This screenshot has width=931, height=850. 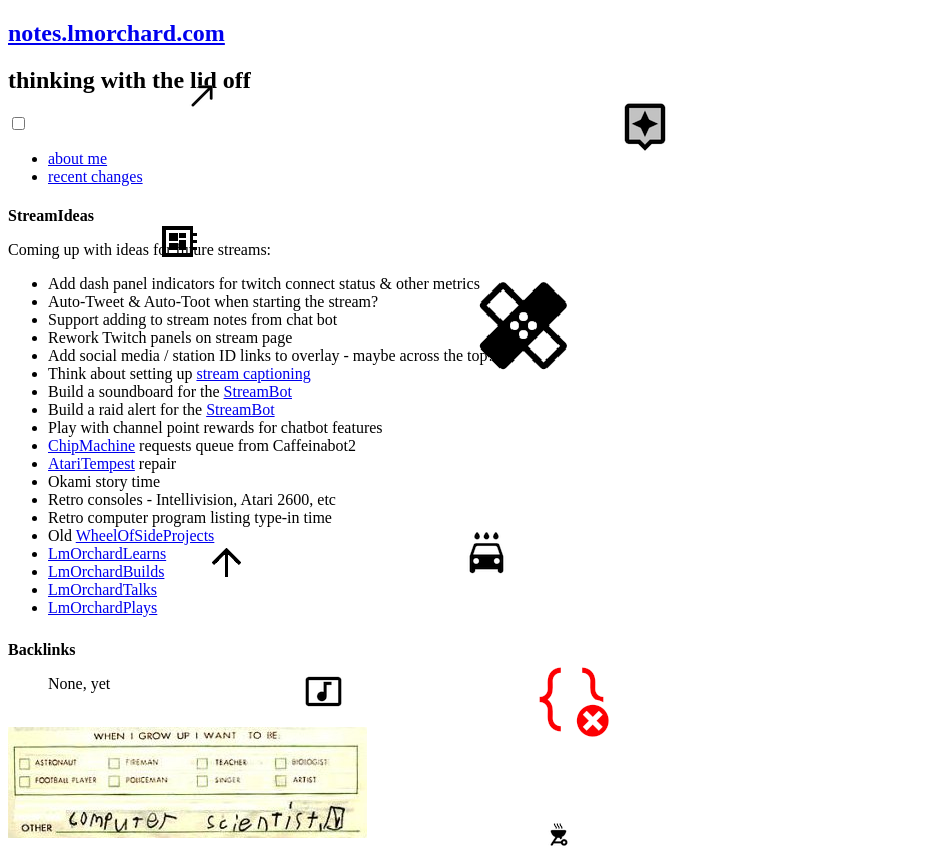 What do you see at coordinates (486, 552) in the screenshot?
I see `find nearby car wash locations` at bounding box center [486, 552].